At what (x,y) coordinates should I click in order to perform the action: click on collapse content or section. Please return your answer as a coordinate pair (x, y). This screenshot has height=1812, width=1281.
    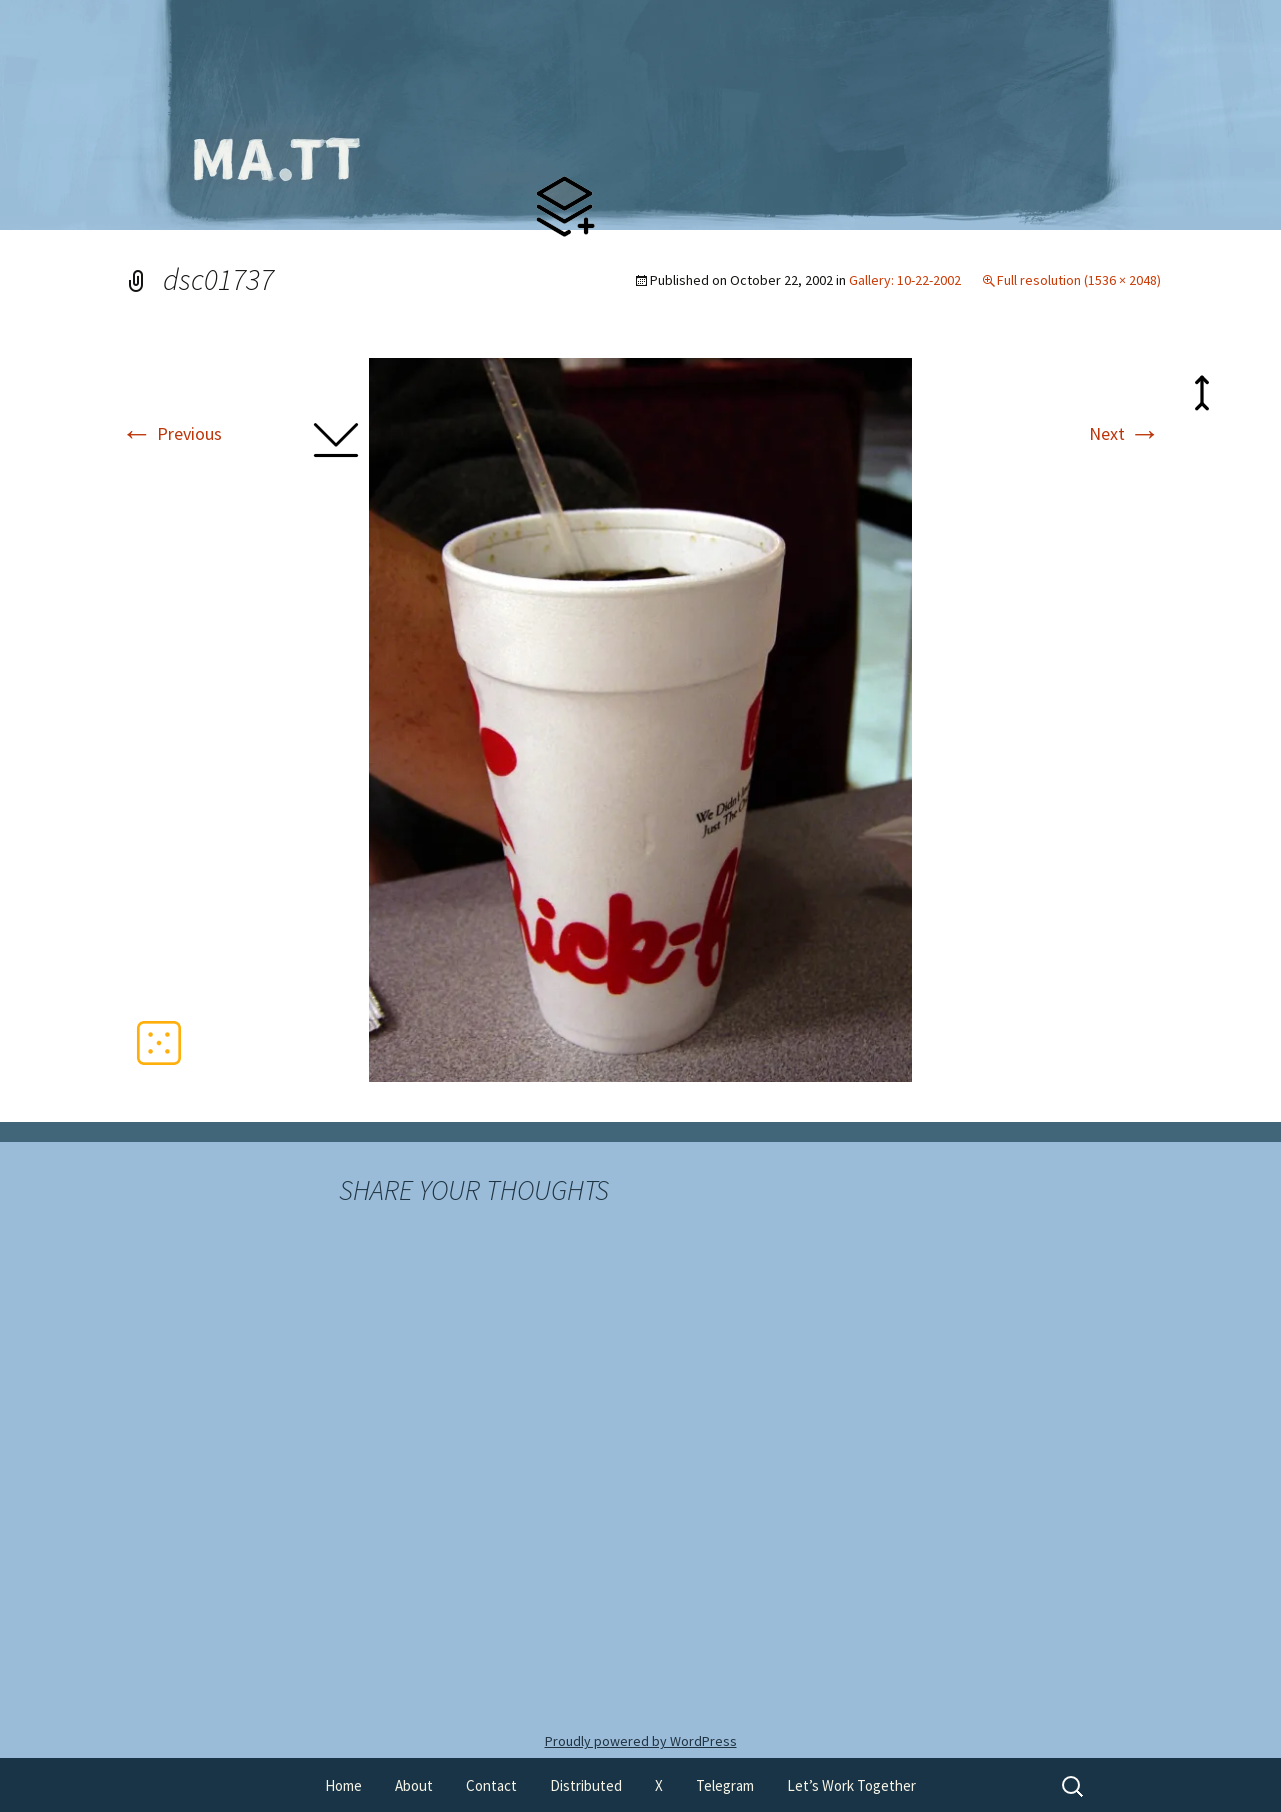
    Looking at the image, I should click on (336, 439).